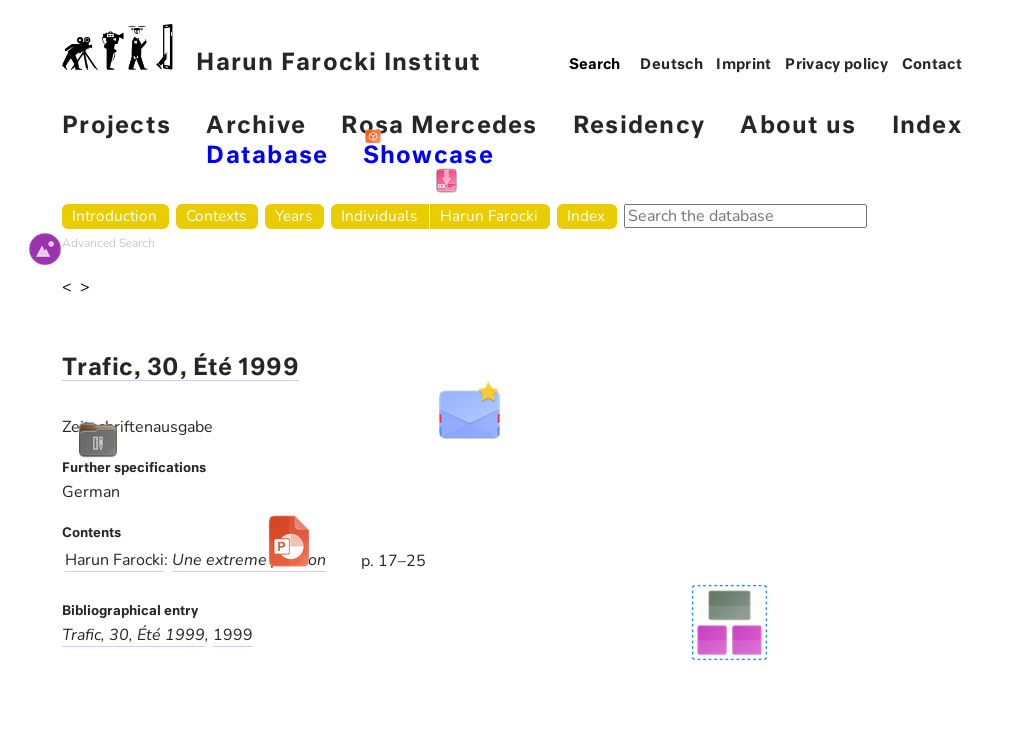 The image size is (1024, 733). Describe the element at coordinates (98, 439) in the screenshot. I see `access your templates folder` at that location.